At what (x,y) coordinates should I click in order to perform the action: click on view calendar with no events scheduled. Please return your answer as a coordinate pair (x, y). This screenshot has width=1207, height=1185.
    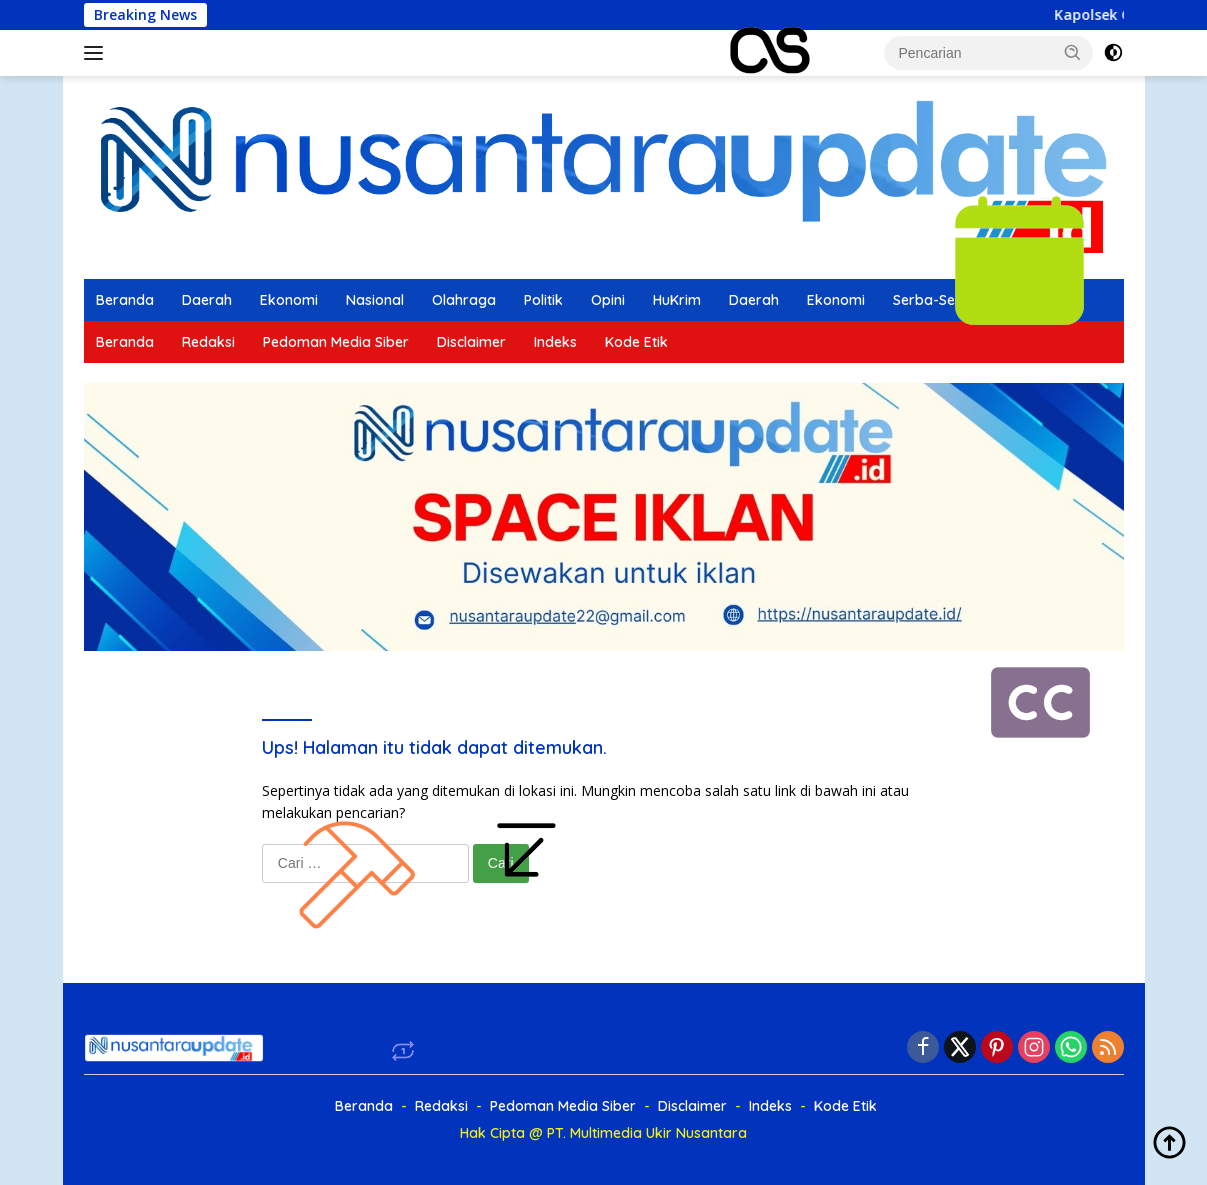
    Looking at the image, I should click on (1019, 260).